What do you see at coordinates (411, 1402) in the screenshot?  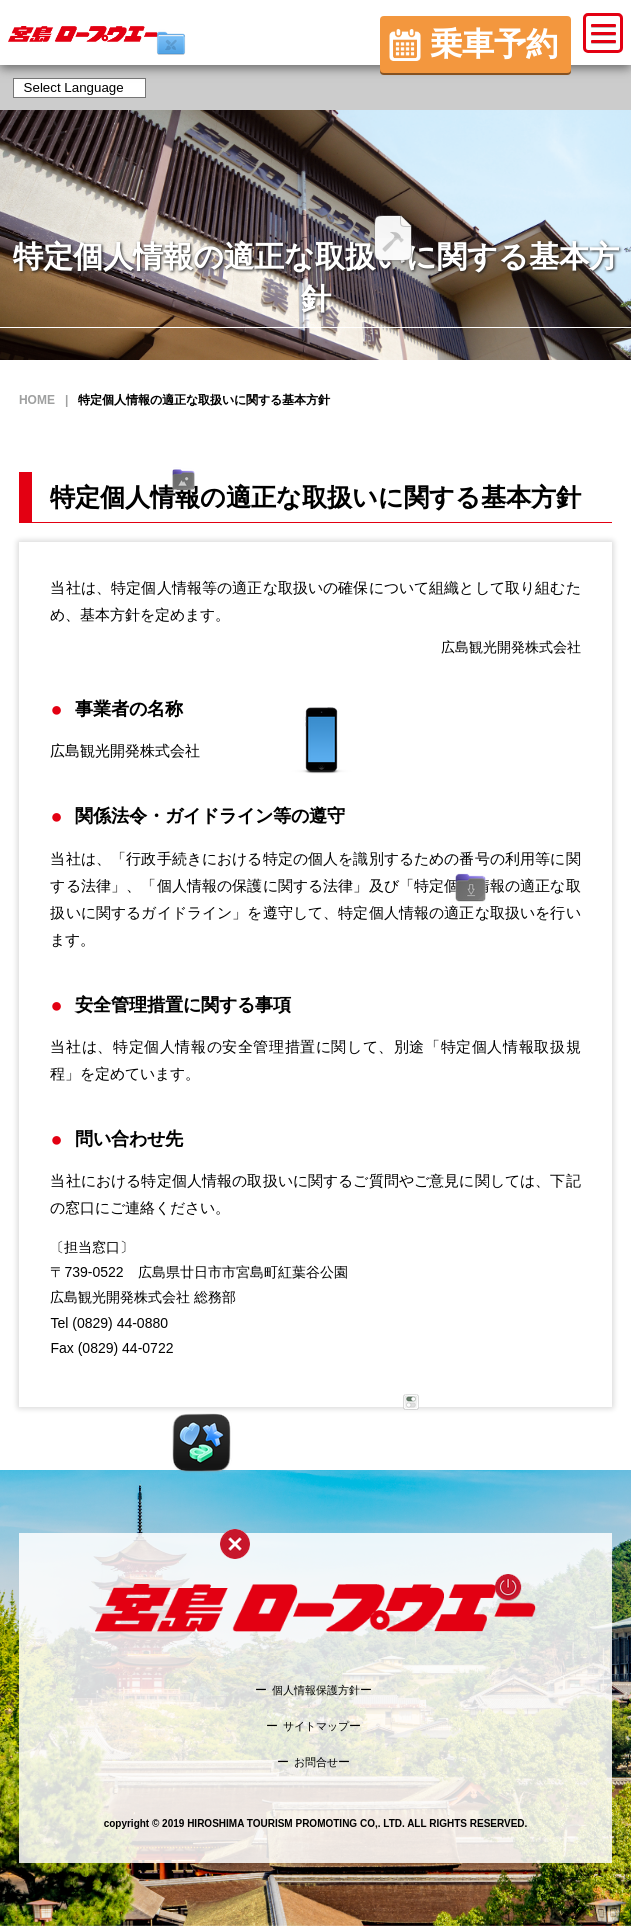 I see `open desktop preferences settings` at bounding box center [411, 1402].